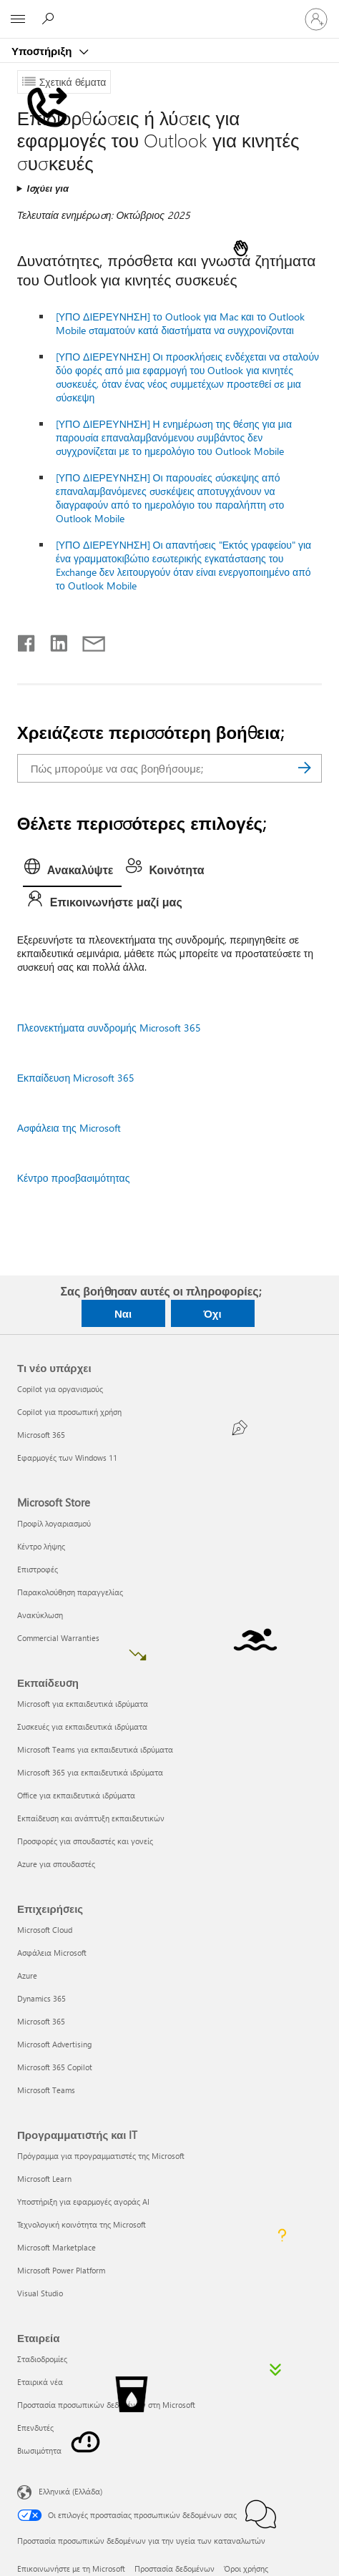  What do you see at coordinates (137, 1655) in the screenshot?
I see `indicates a decreasing trend or declining value` at bounding box center [137, 1655].